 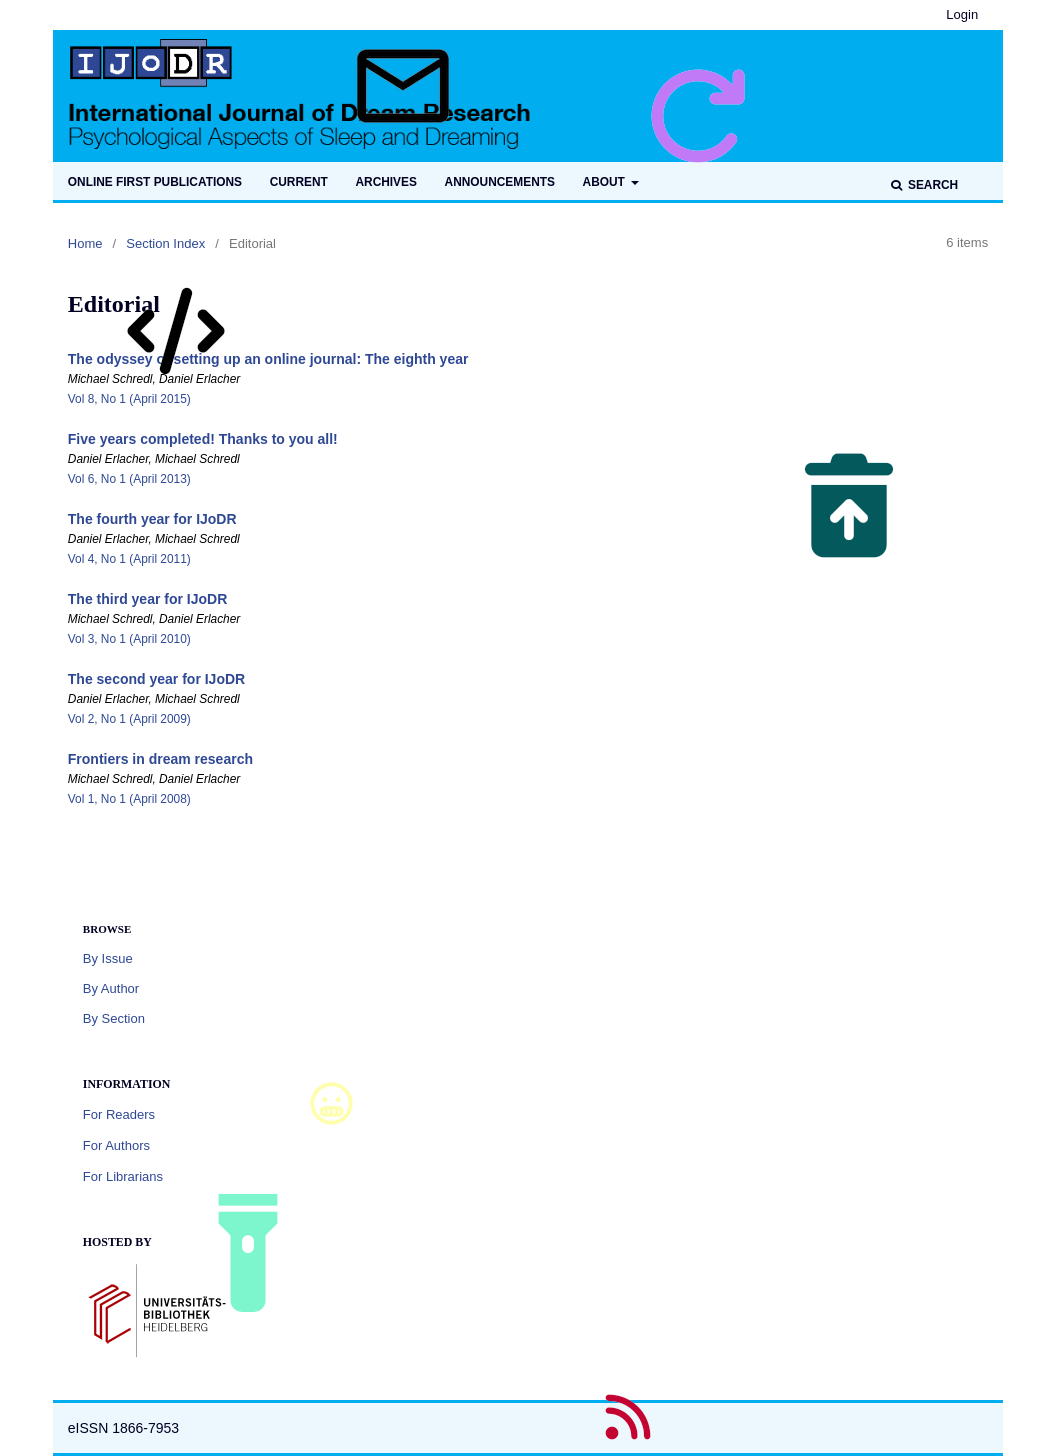 What do you see at coordinates (403, 86) in the screenshot?
I see `open your email inbox` at bounding box center [403, 86].